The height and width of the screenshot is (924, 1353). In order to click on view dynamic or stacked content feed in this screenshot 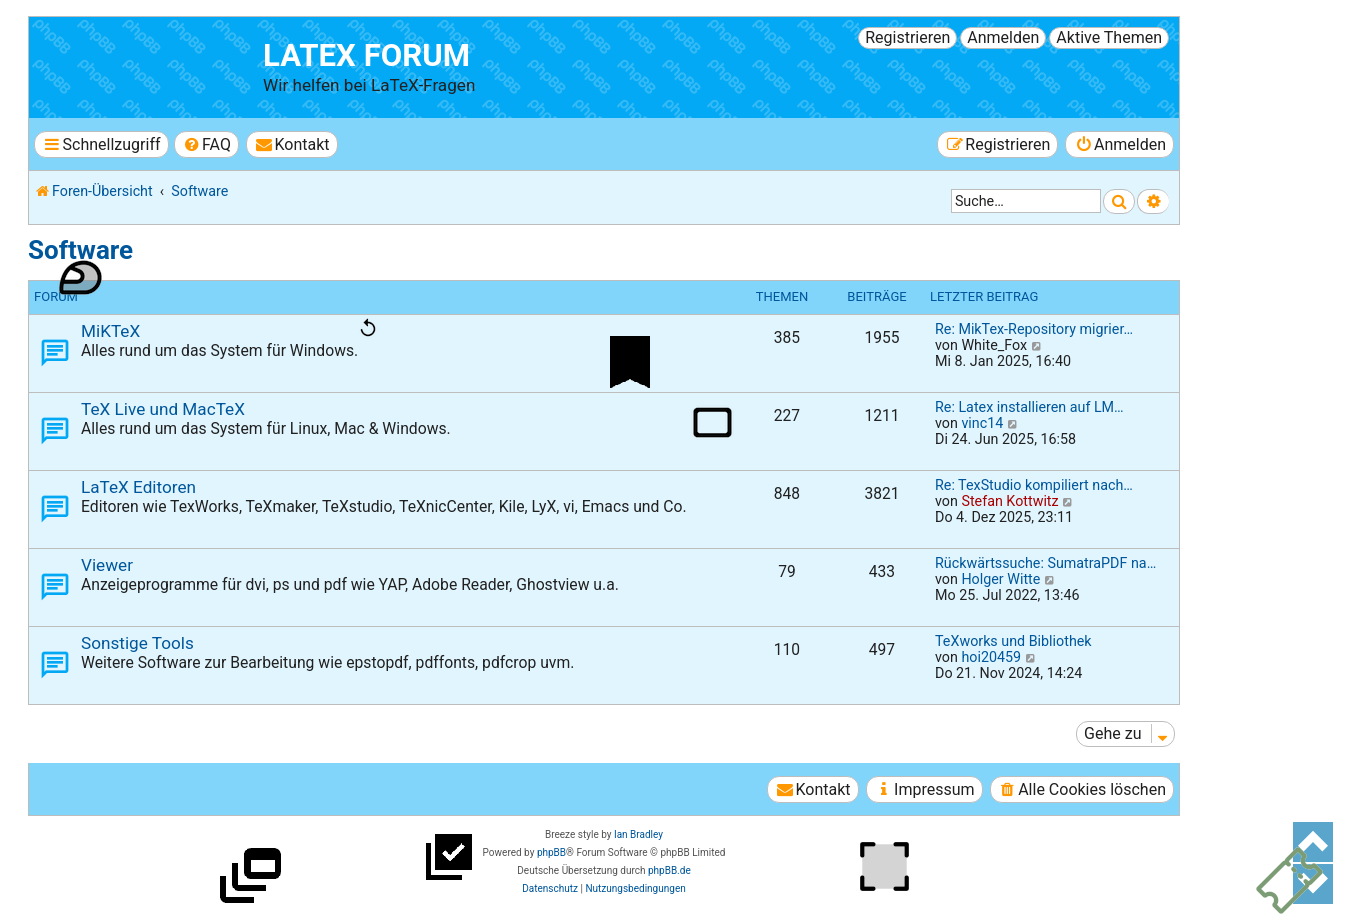, I will do `click(250, 875)`.